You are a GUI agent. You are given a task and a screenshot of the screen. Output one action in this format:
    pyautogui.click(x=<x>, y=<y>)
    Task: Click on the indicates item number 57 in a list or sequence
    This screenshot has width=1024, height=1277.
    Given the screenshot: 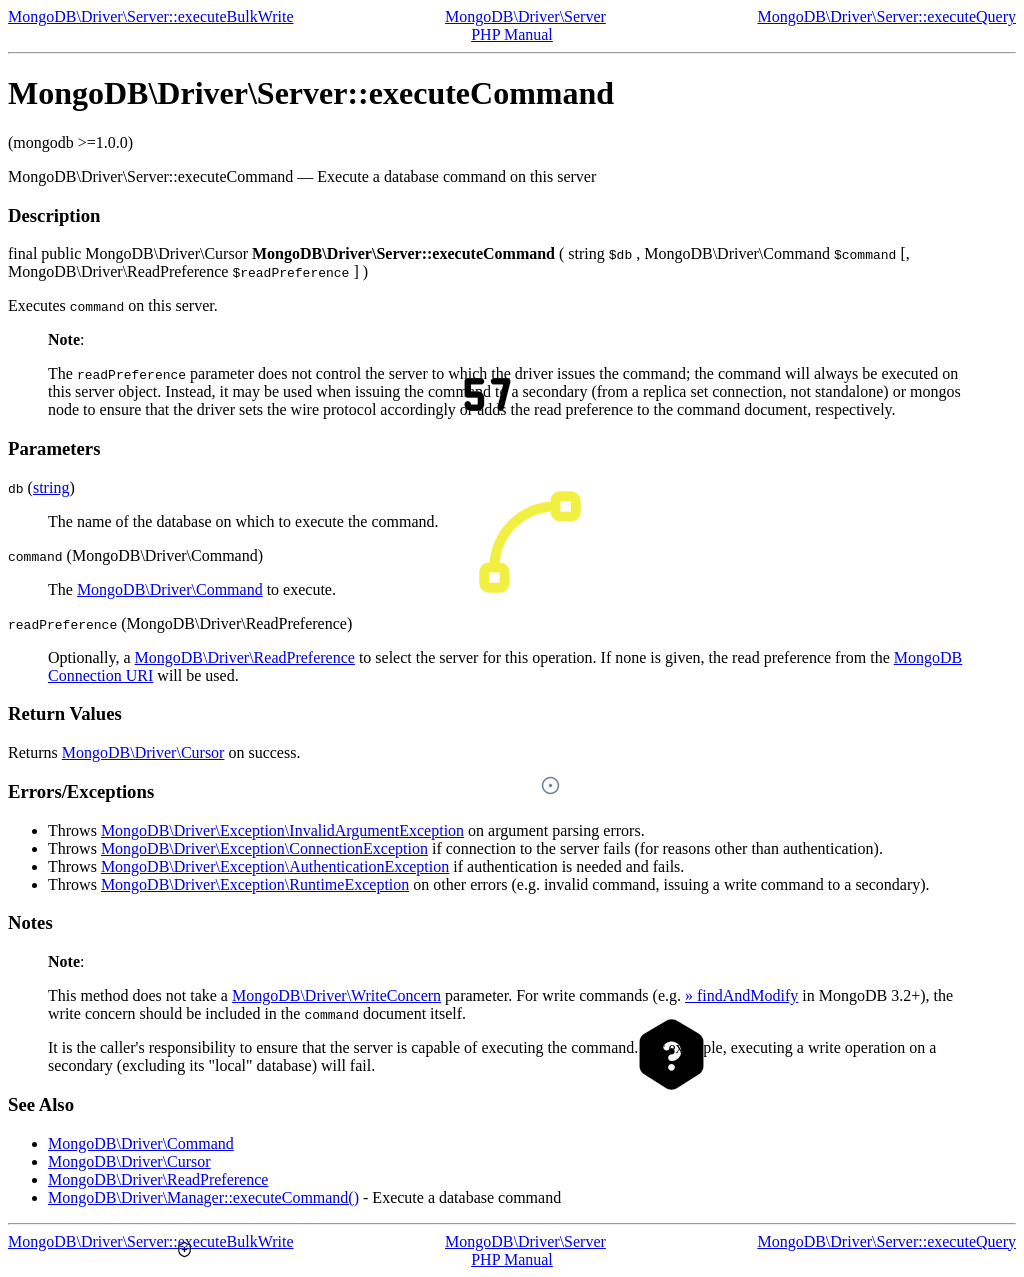 What is the action you would take?
    pyautogui.click(x=487, y=394)
    